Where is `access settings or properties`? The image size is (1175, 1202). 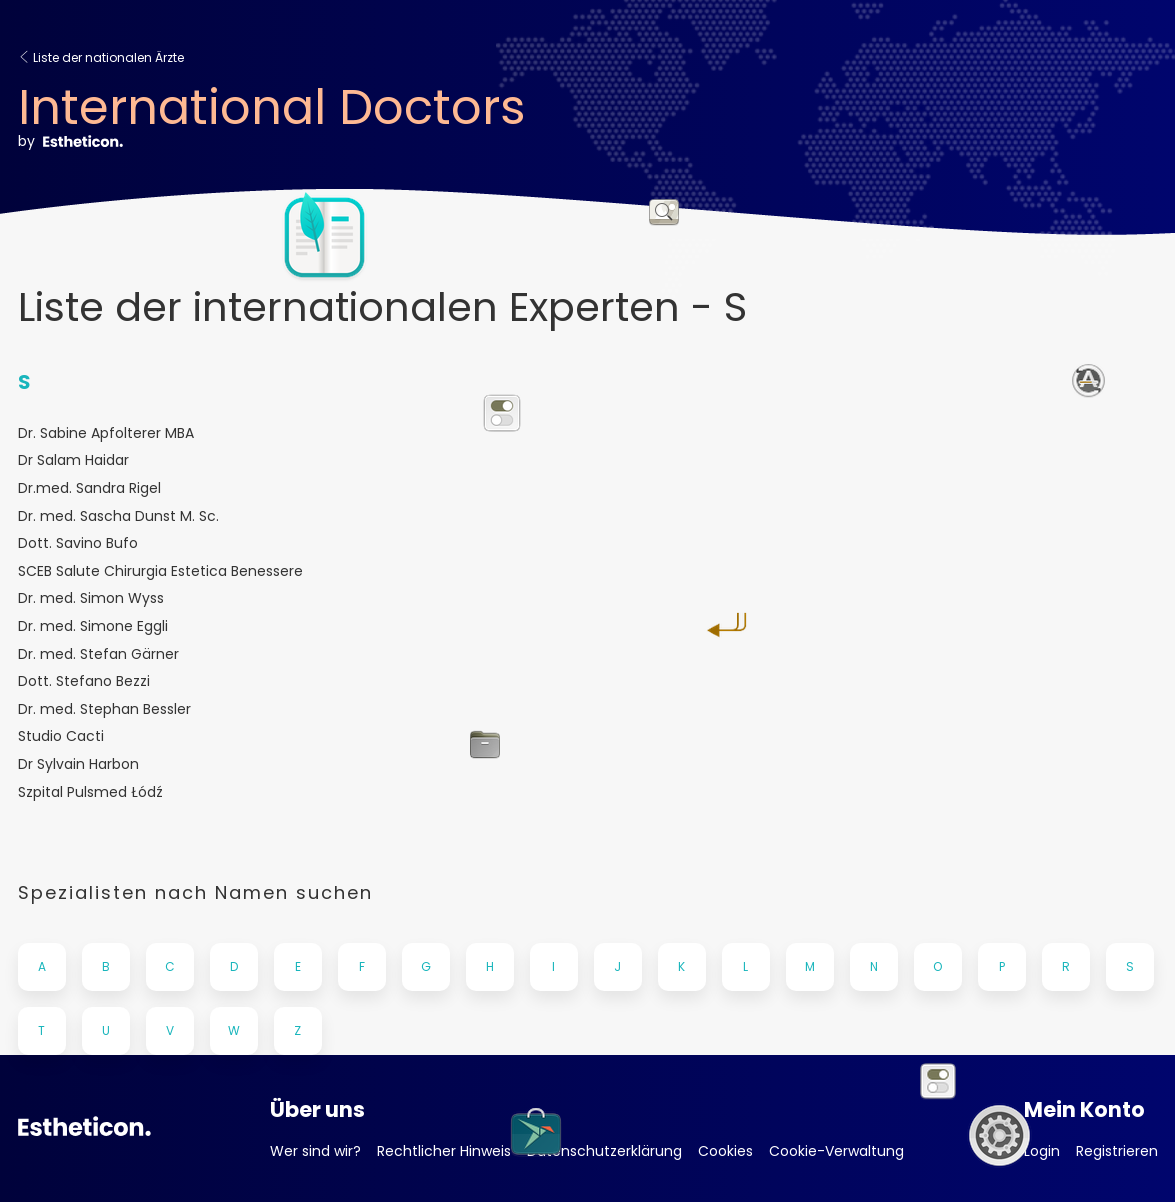
access settings or properties is located at coordinates (999, 1135).